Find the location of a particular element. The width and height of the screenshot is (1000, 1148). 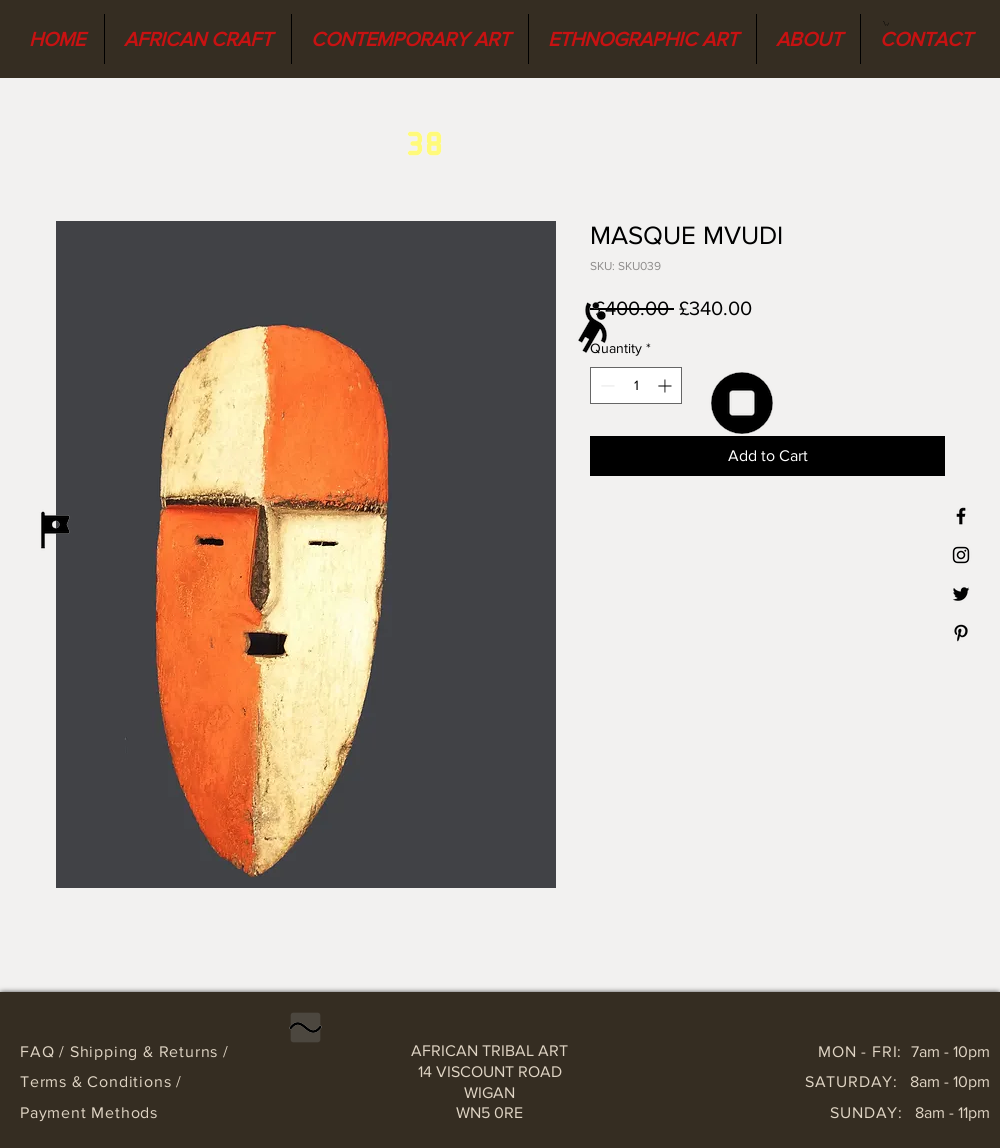

start a guided tour or walkthrough is located at coordinates (54, 530).